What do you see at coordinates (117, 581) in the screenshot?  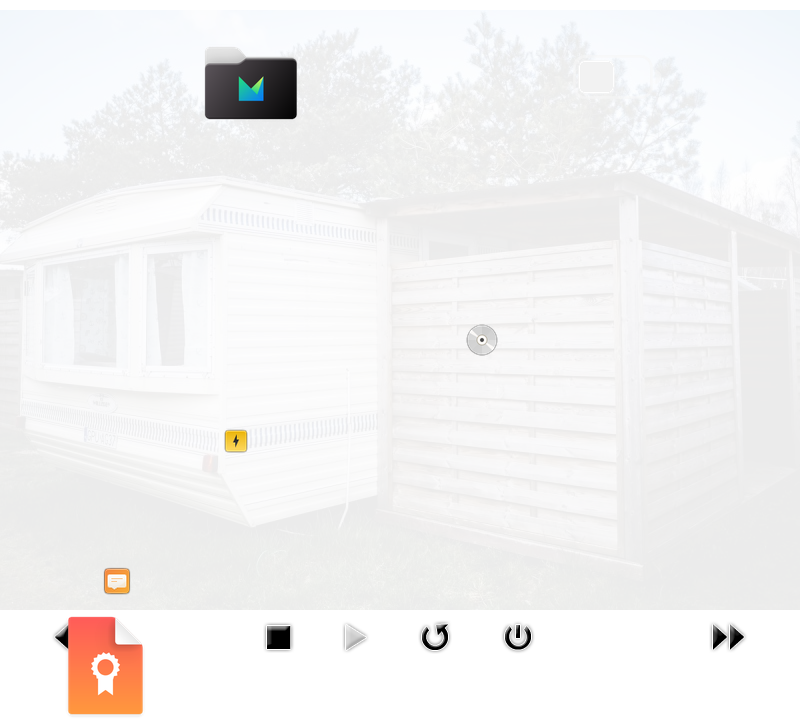 I see `open empathy messaging app` at bounding box center [117, 581].